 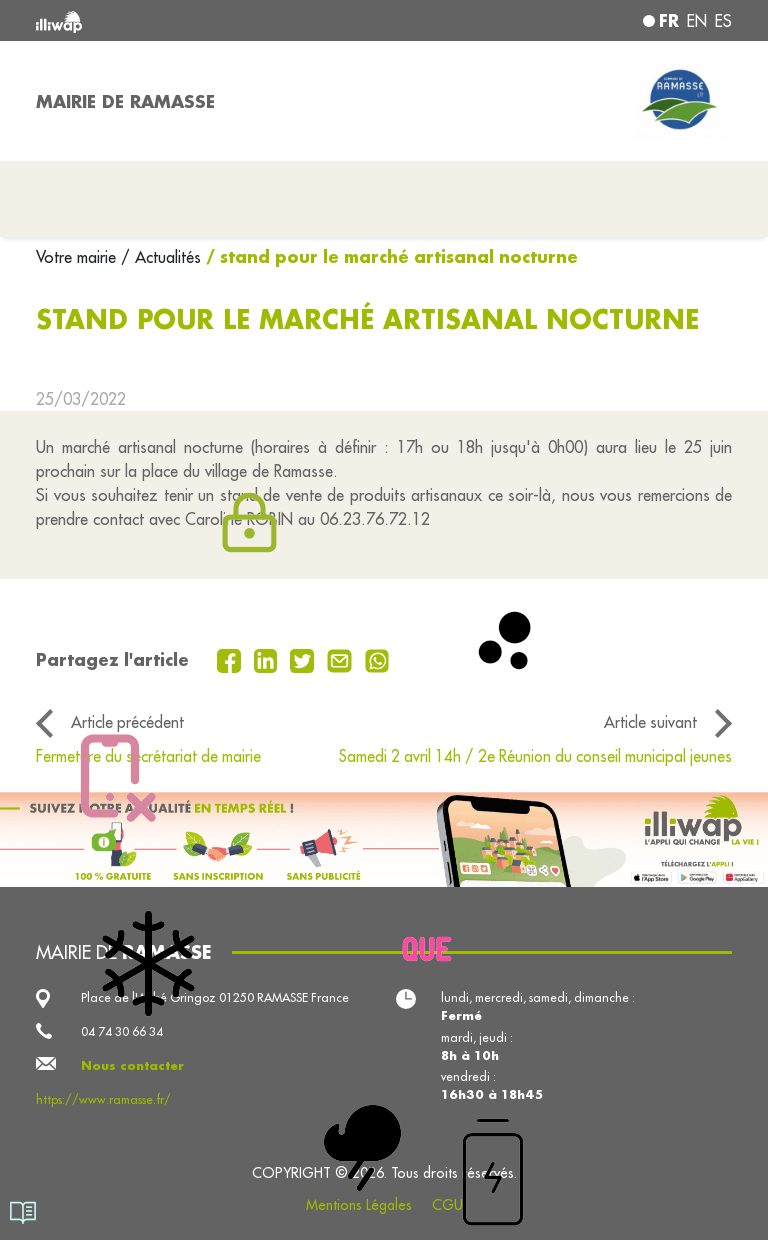 What do you see at coordinates (362, 1146) in the screenshot?
I see `indicates rainy weather conditions` at bounding box center [362, 1146].